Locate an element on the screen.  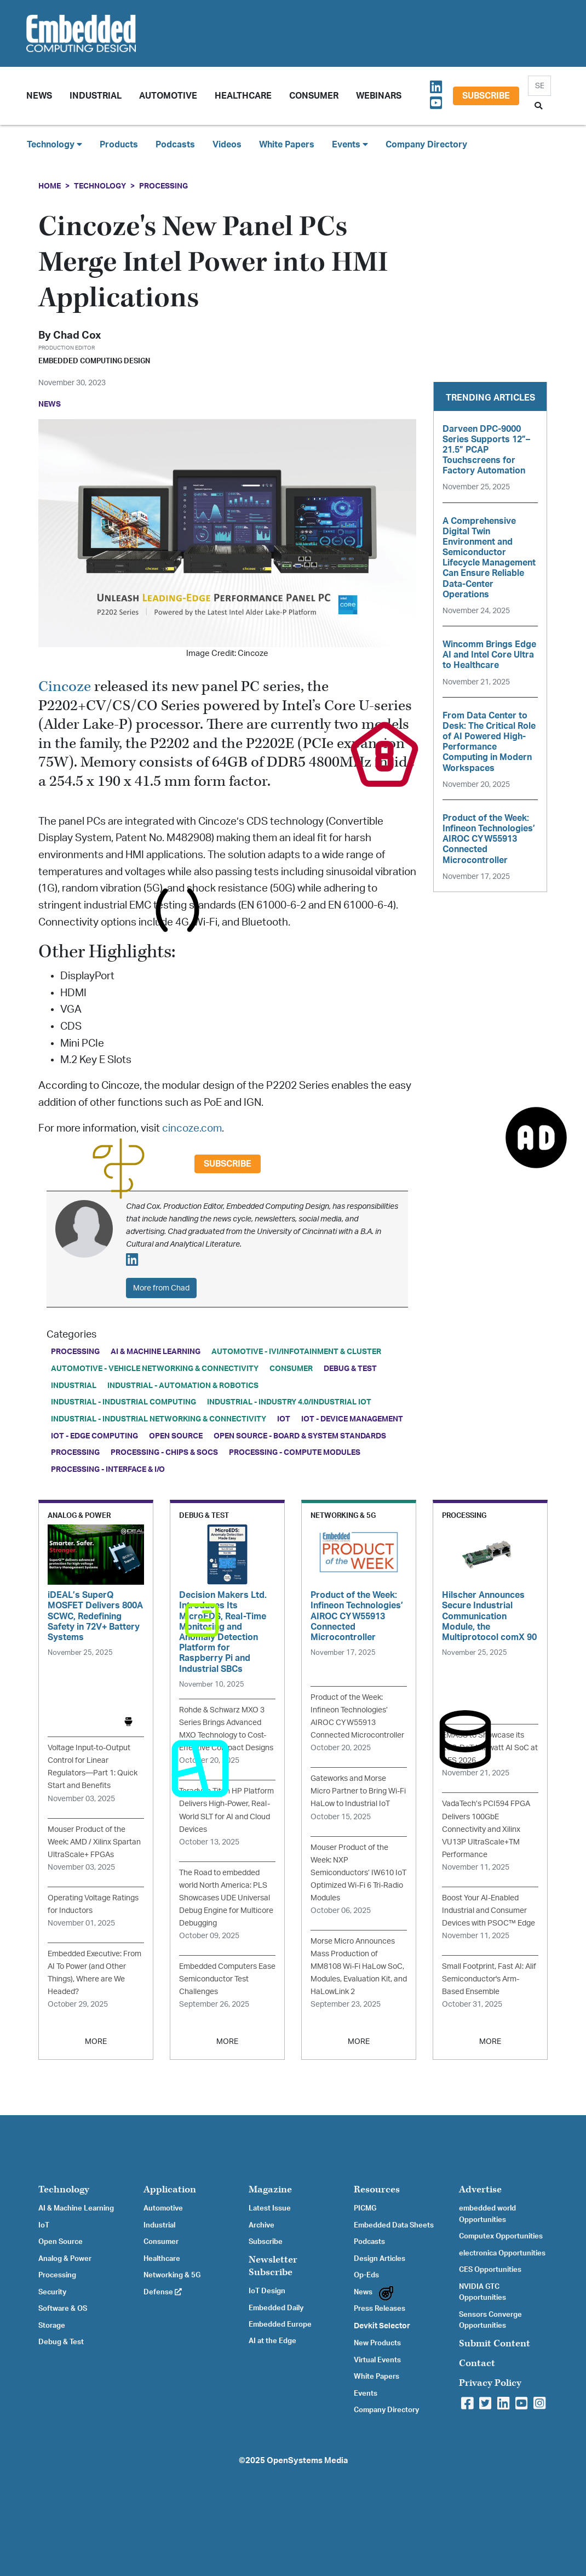
access database settings is located at coordinates (465, 1739).